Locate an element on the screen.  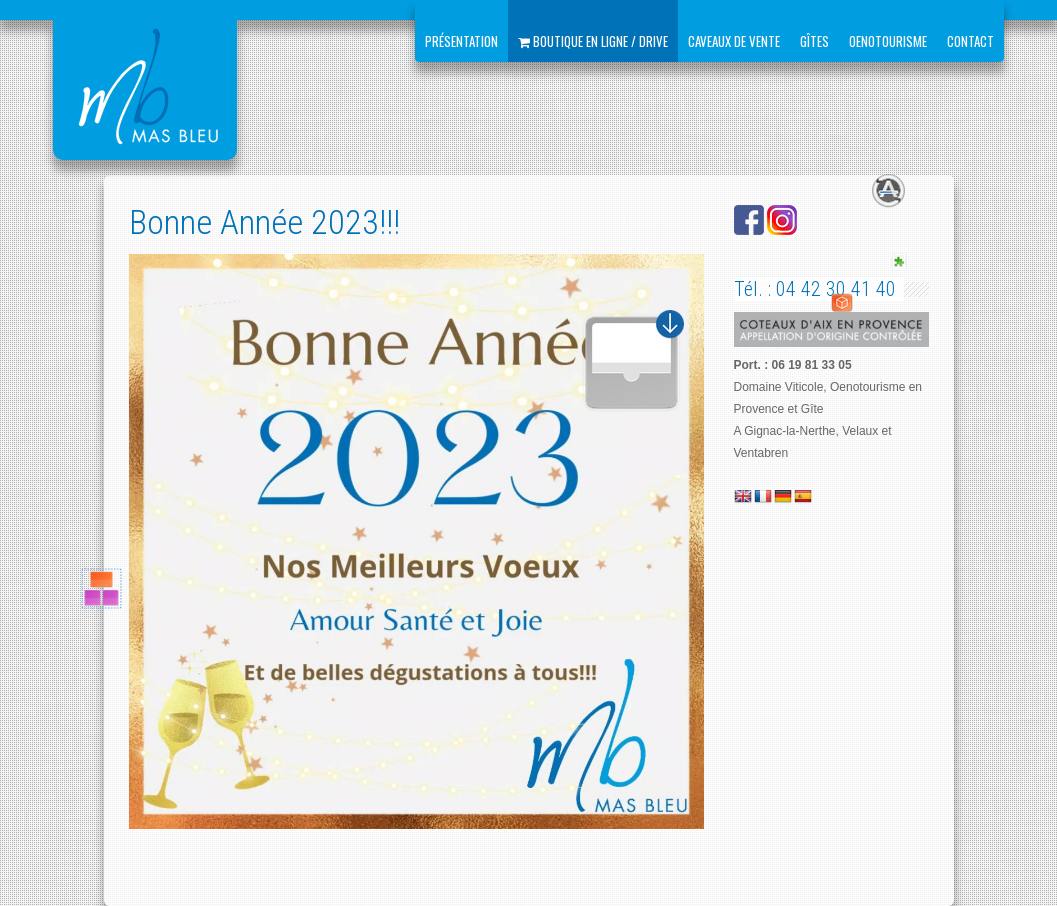
access your email inbox is located at coordinates (631, 362).